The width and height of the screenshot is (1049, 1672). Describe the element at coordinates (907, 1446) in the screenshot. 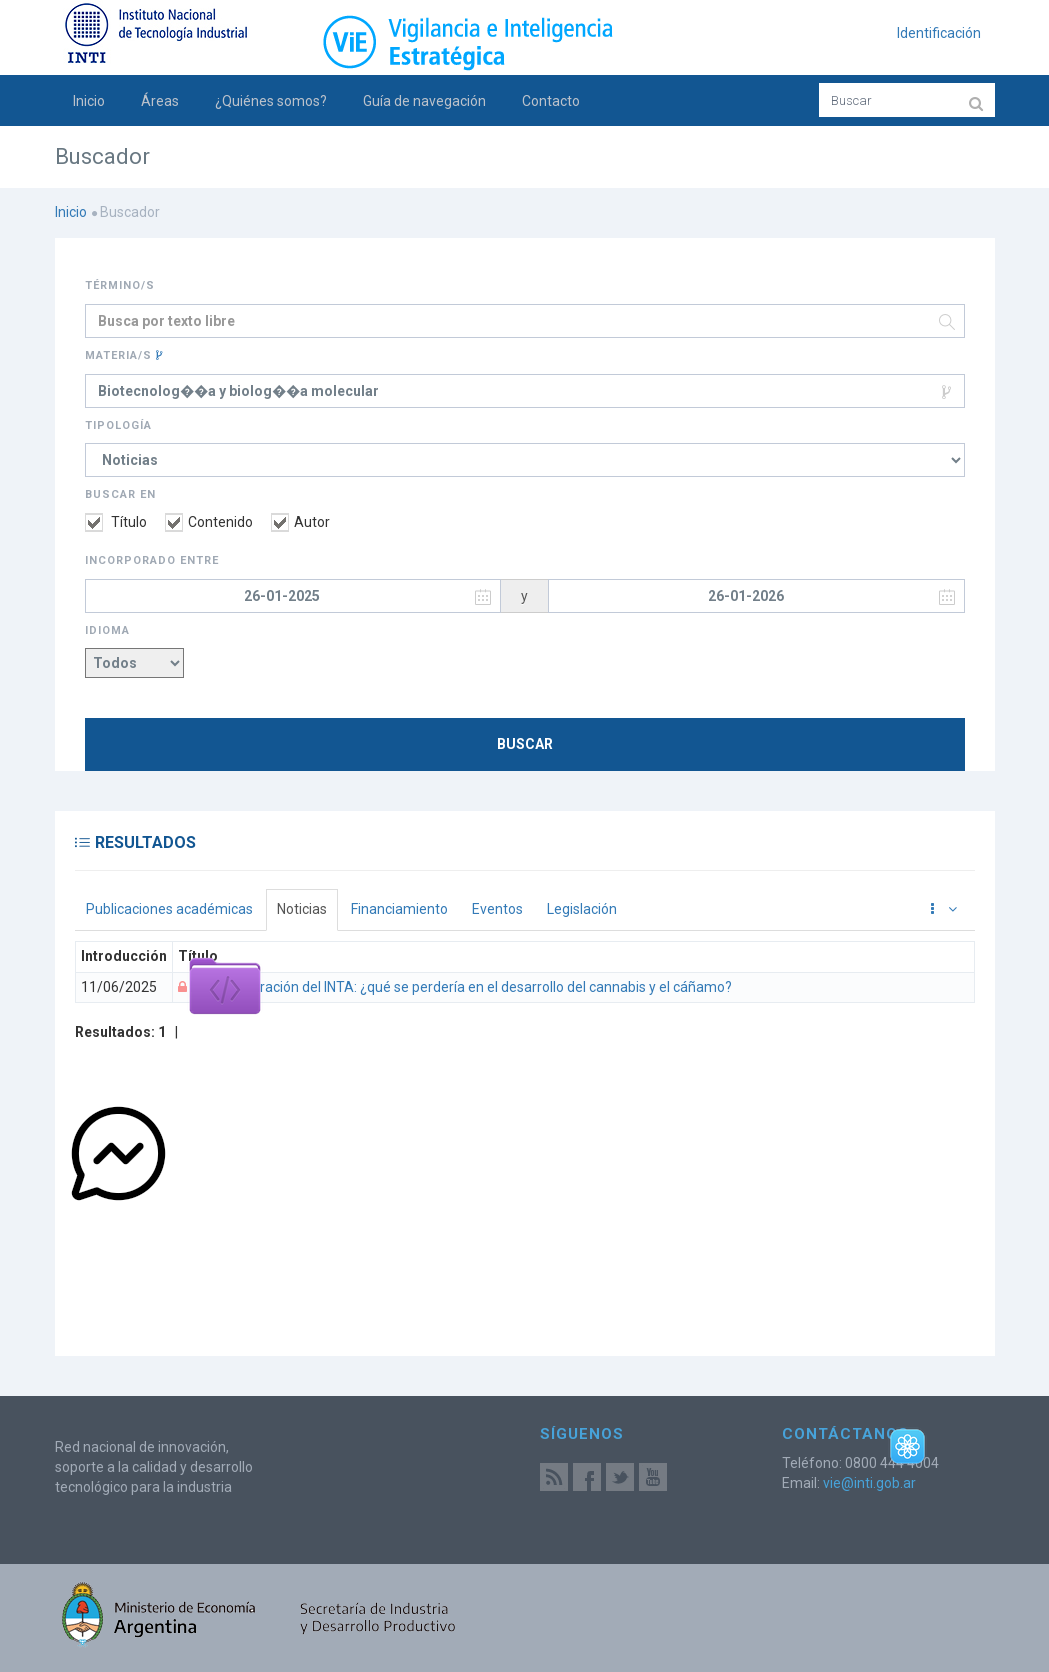

I see `open graphics or design applications` at that location.